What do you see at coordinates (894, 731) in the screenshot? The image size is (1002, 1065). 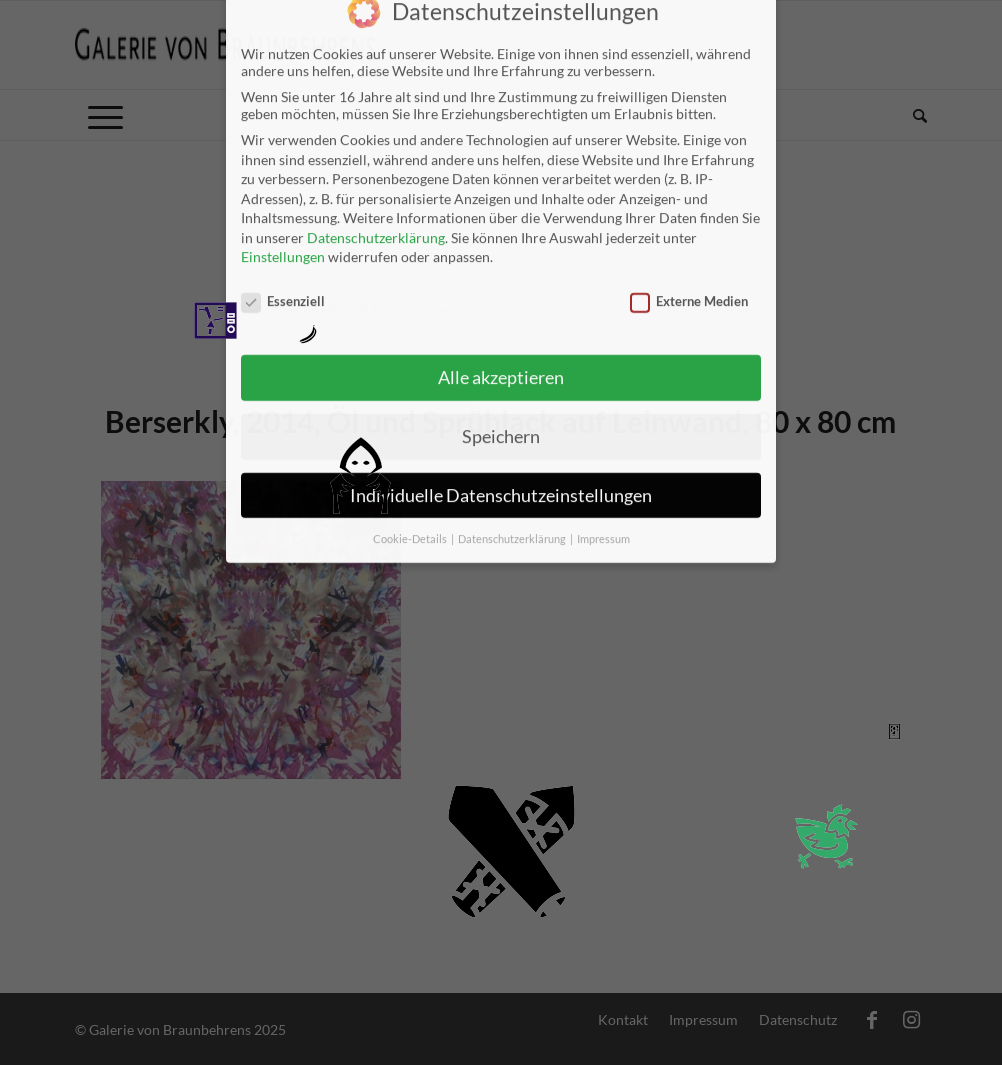 I see `view artwork or gallery` at bounding box center [894, 731].